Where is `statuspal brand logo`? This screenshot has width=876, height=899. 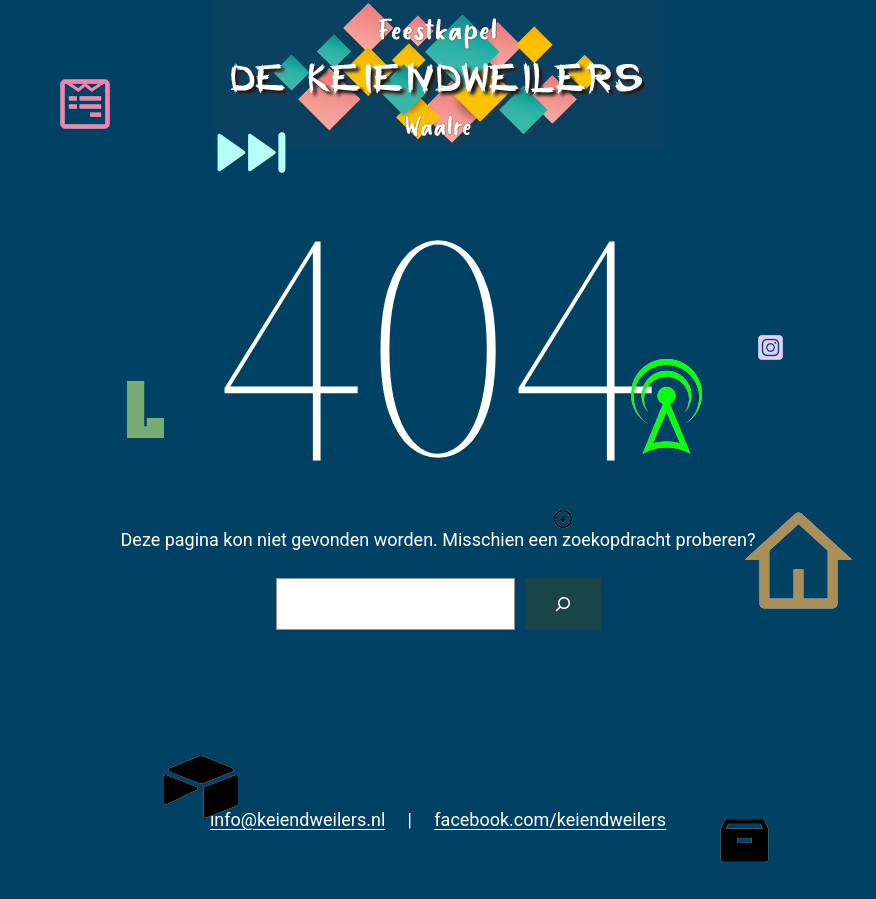
statuspal brand logo is located at coordinates (666, 406).